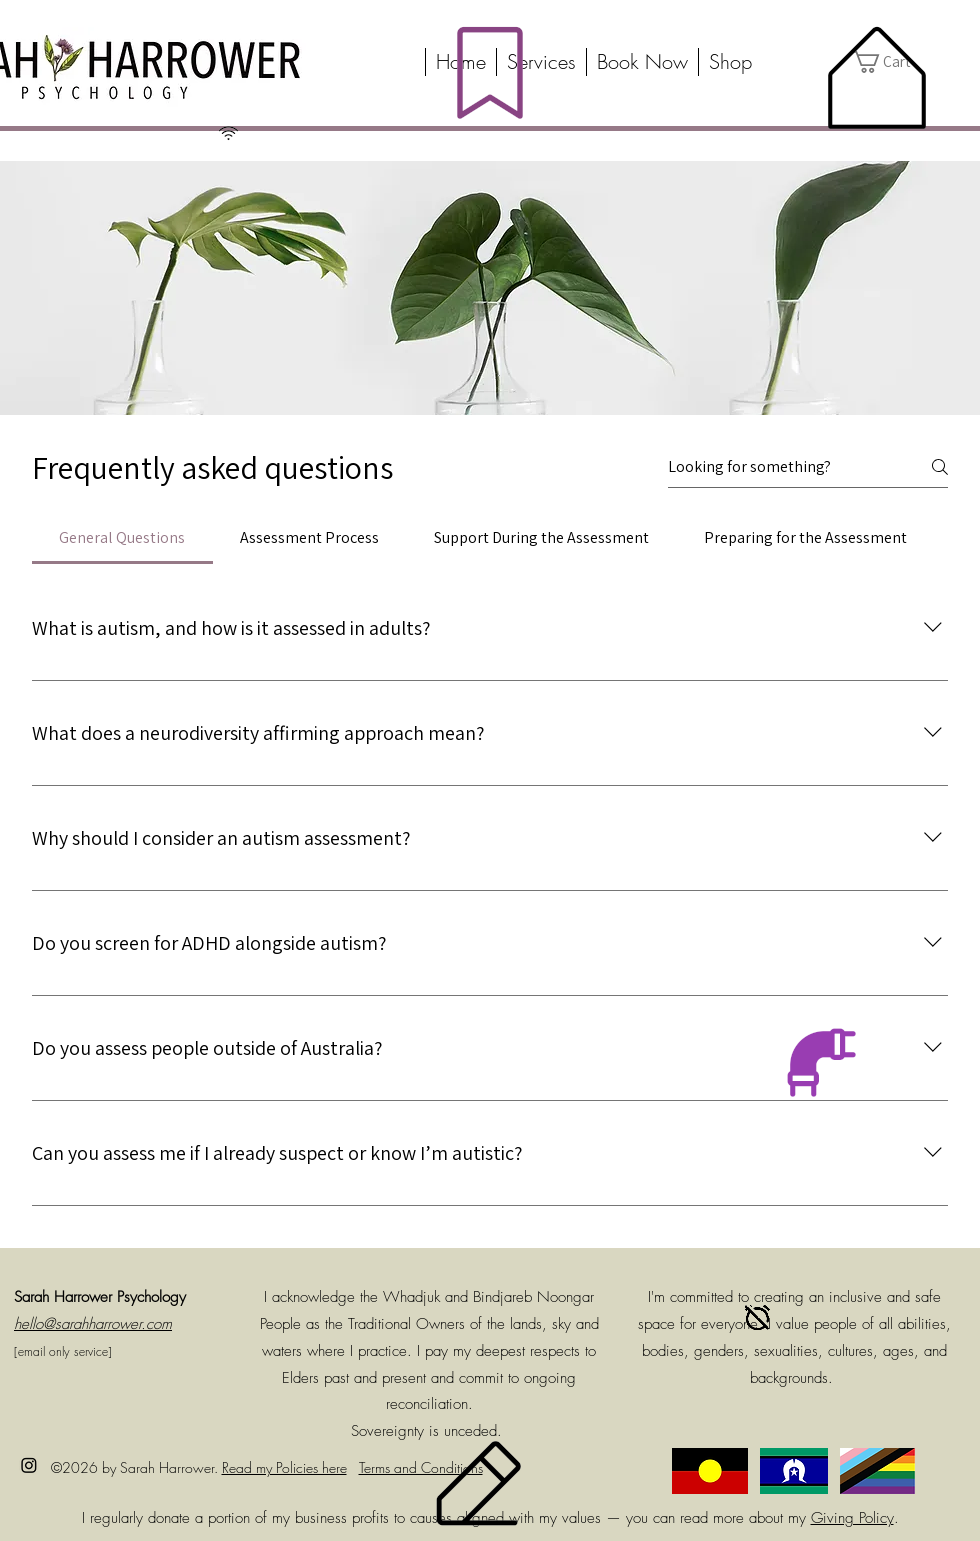 This screenshot has height=1541, width=980. I want to click on navigate to home screen, so click(877, 80).